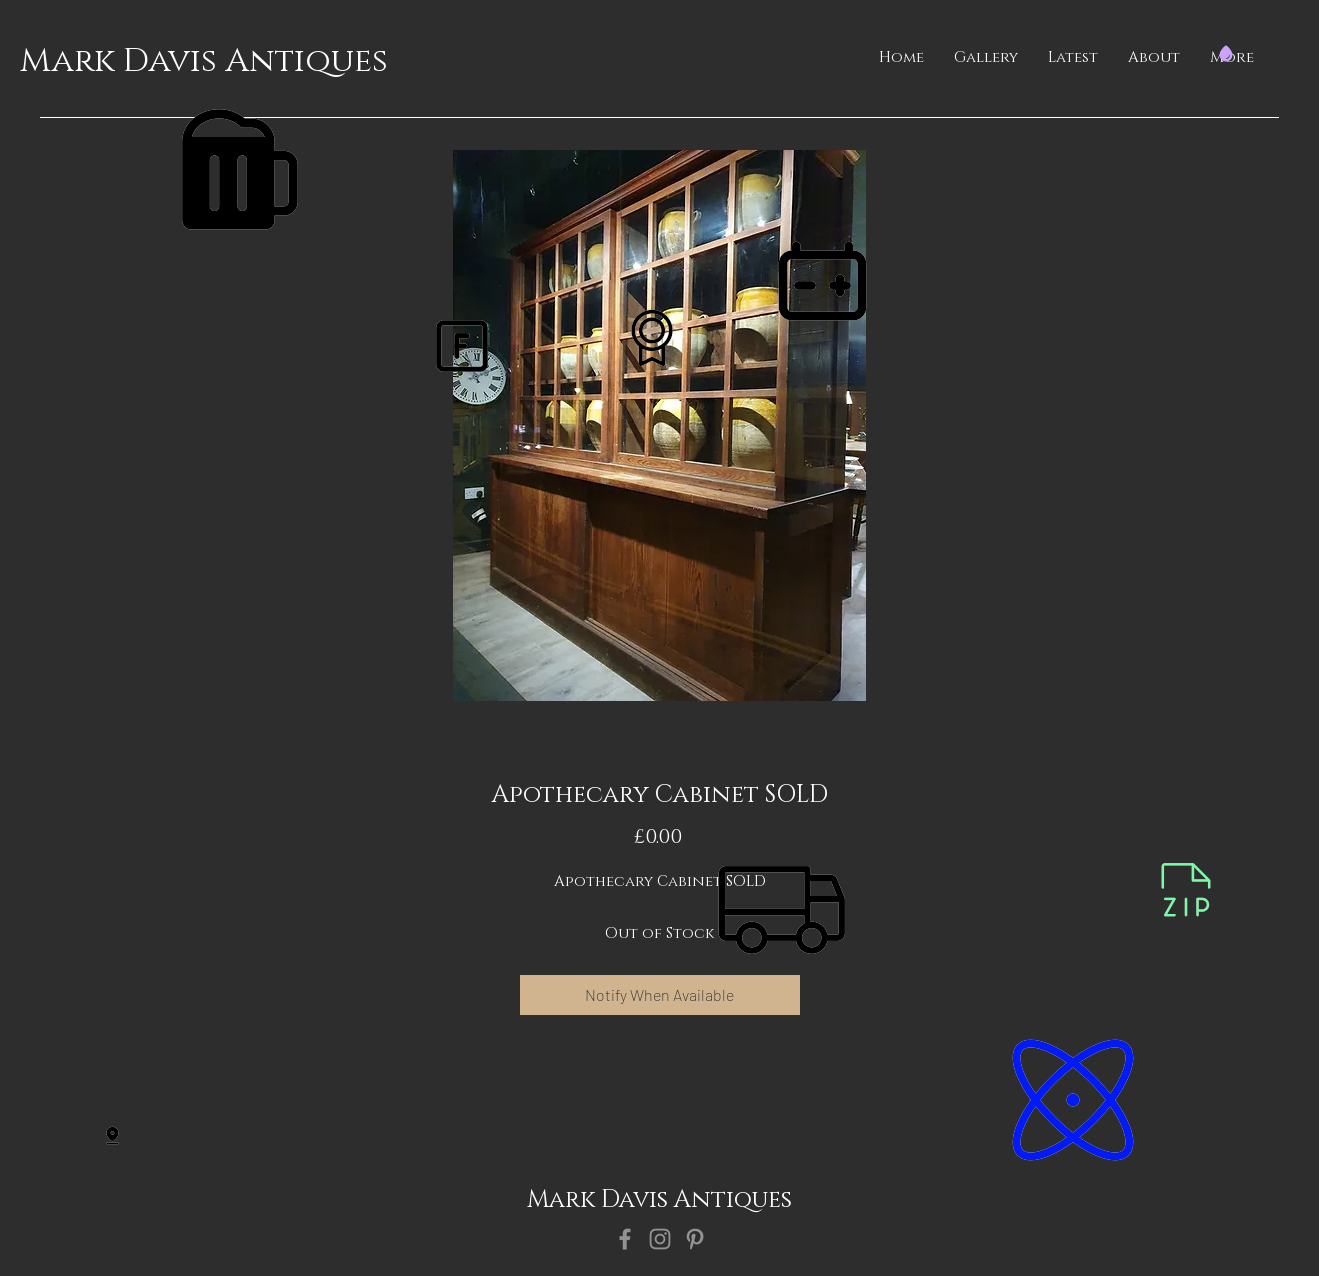  Describe the element at coordinates (1073, 1100) in the screenshot. I see `access science or chemistry features` at that location.